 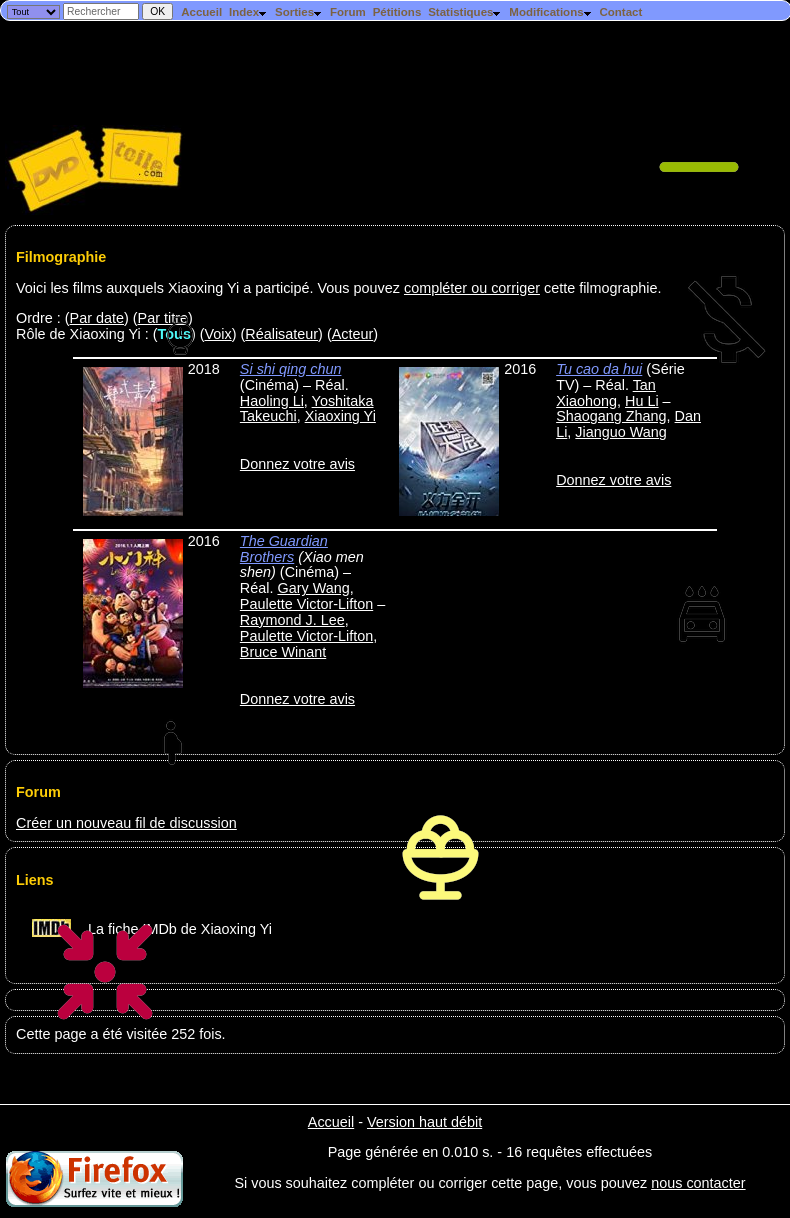 What do you see at coordinates (173, 743) in the screenshot?
I see `indicates pregnancy-related content or features` at bounding box center [173, 743].